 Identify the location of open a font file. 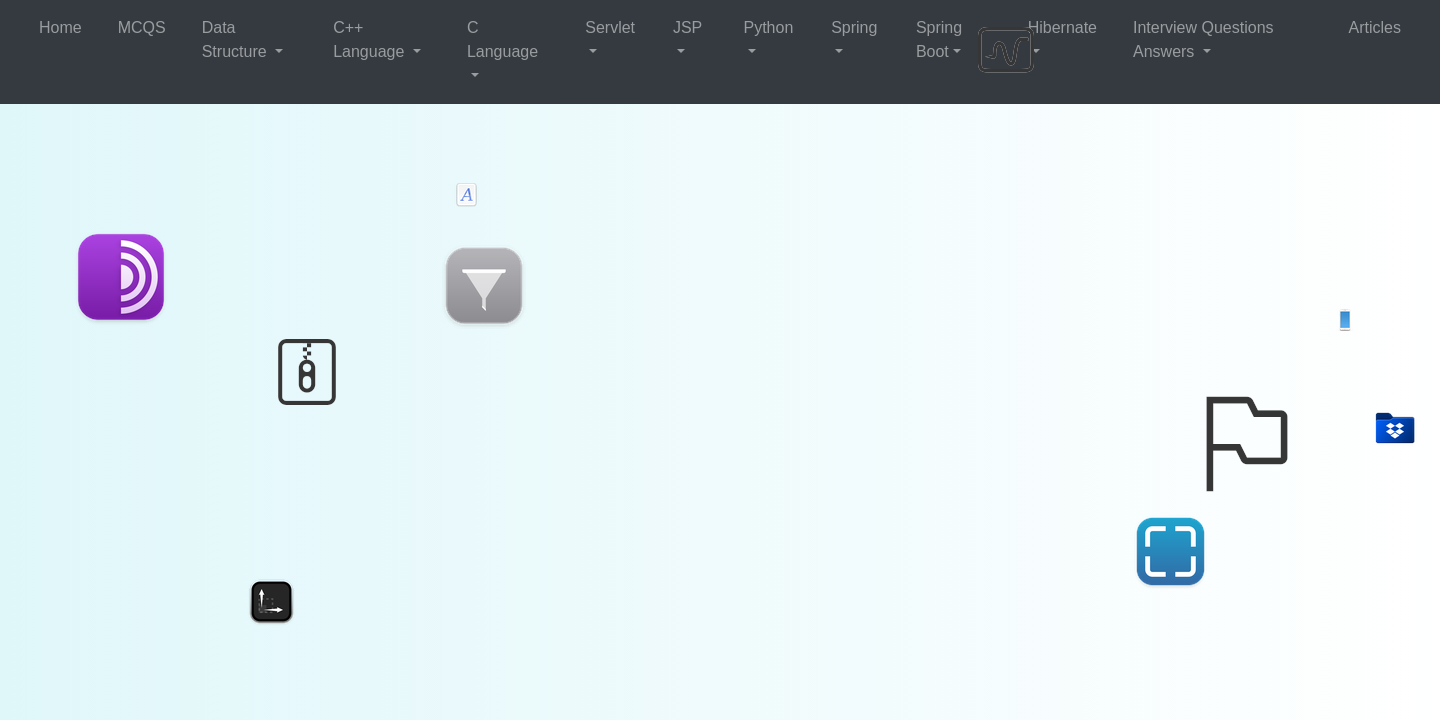
(466, 194).